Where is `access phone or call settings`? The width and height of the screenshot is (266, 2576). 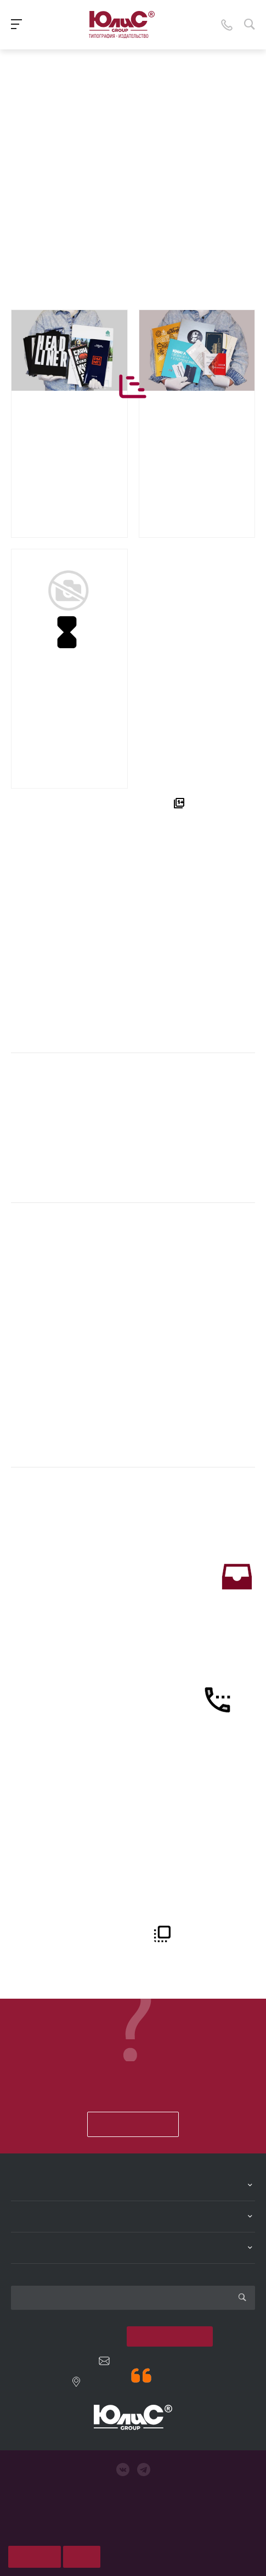 access phone or call settings is located at coordinates (217, 1700).